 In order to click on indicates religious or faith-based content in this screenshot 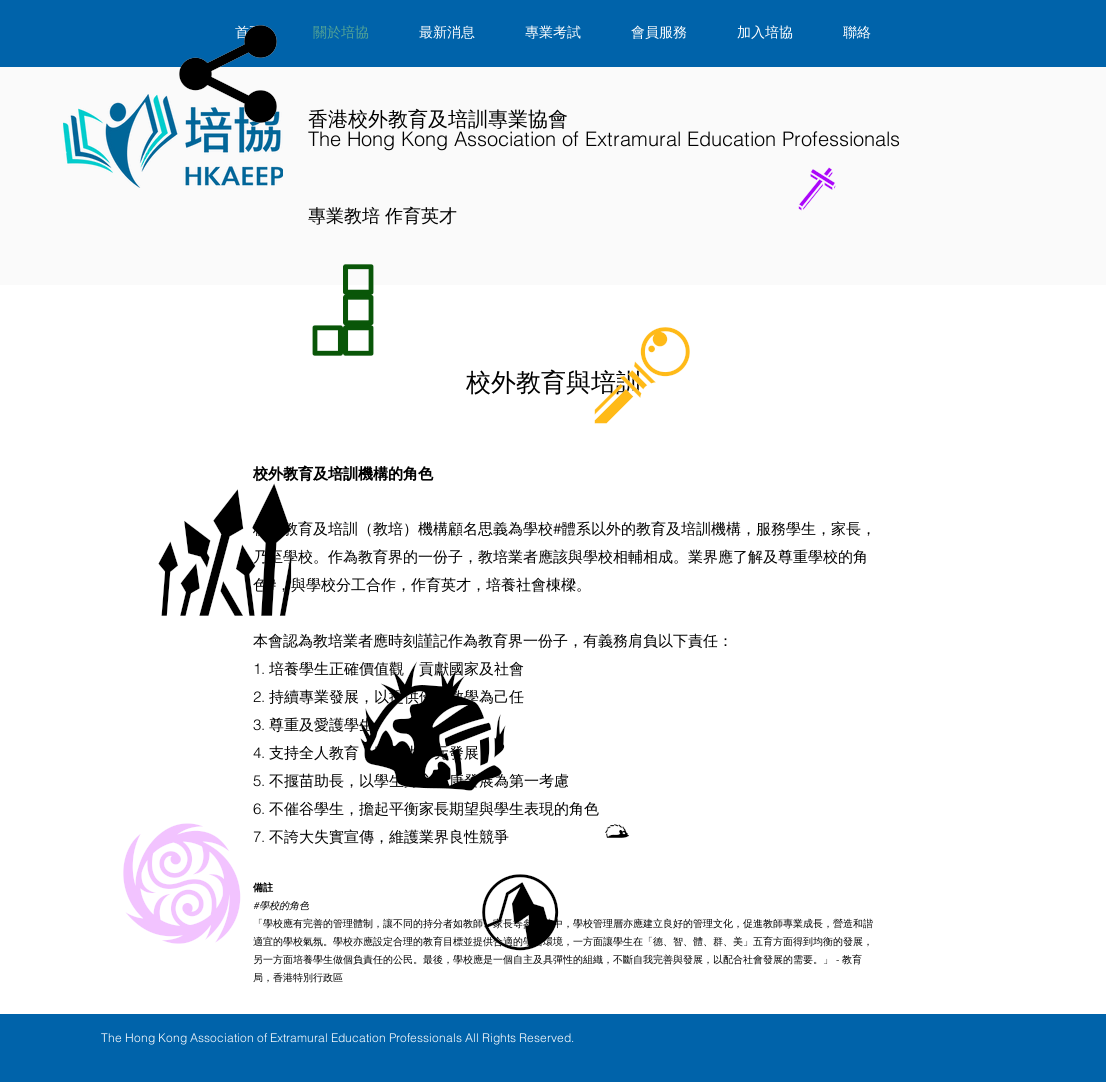, I will do `click(818, 188)`.